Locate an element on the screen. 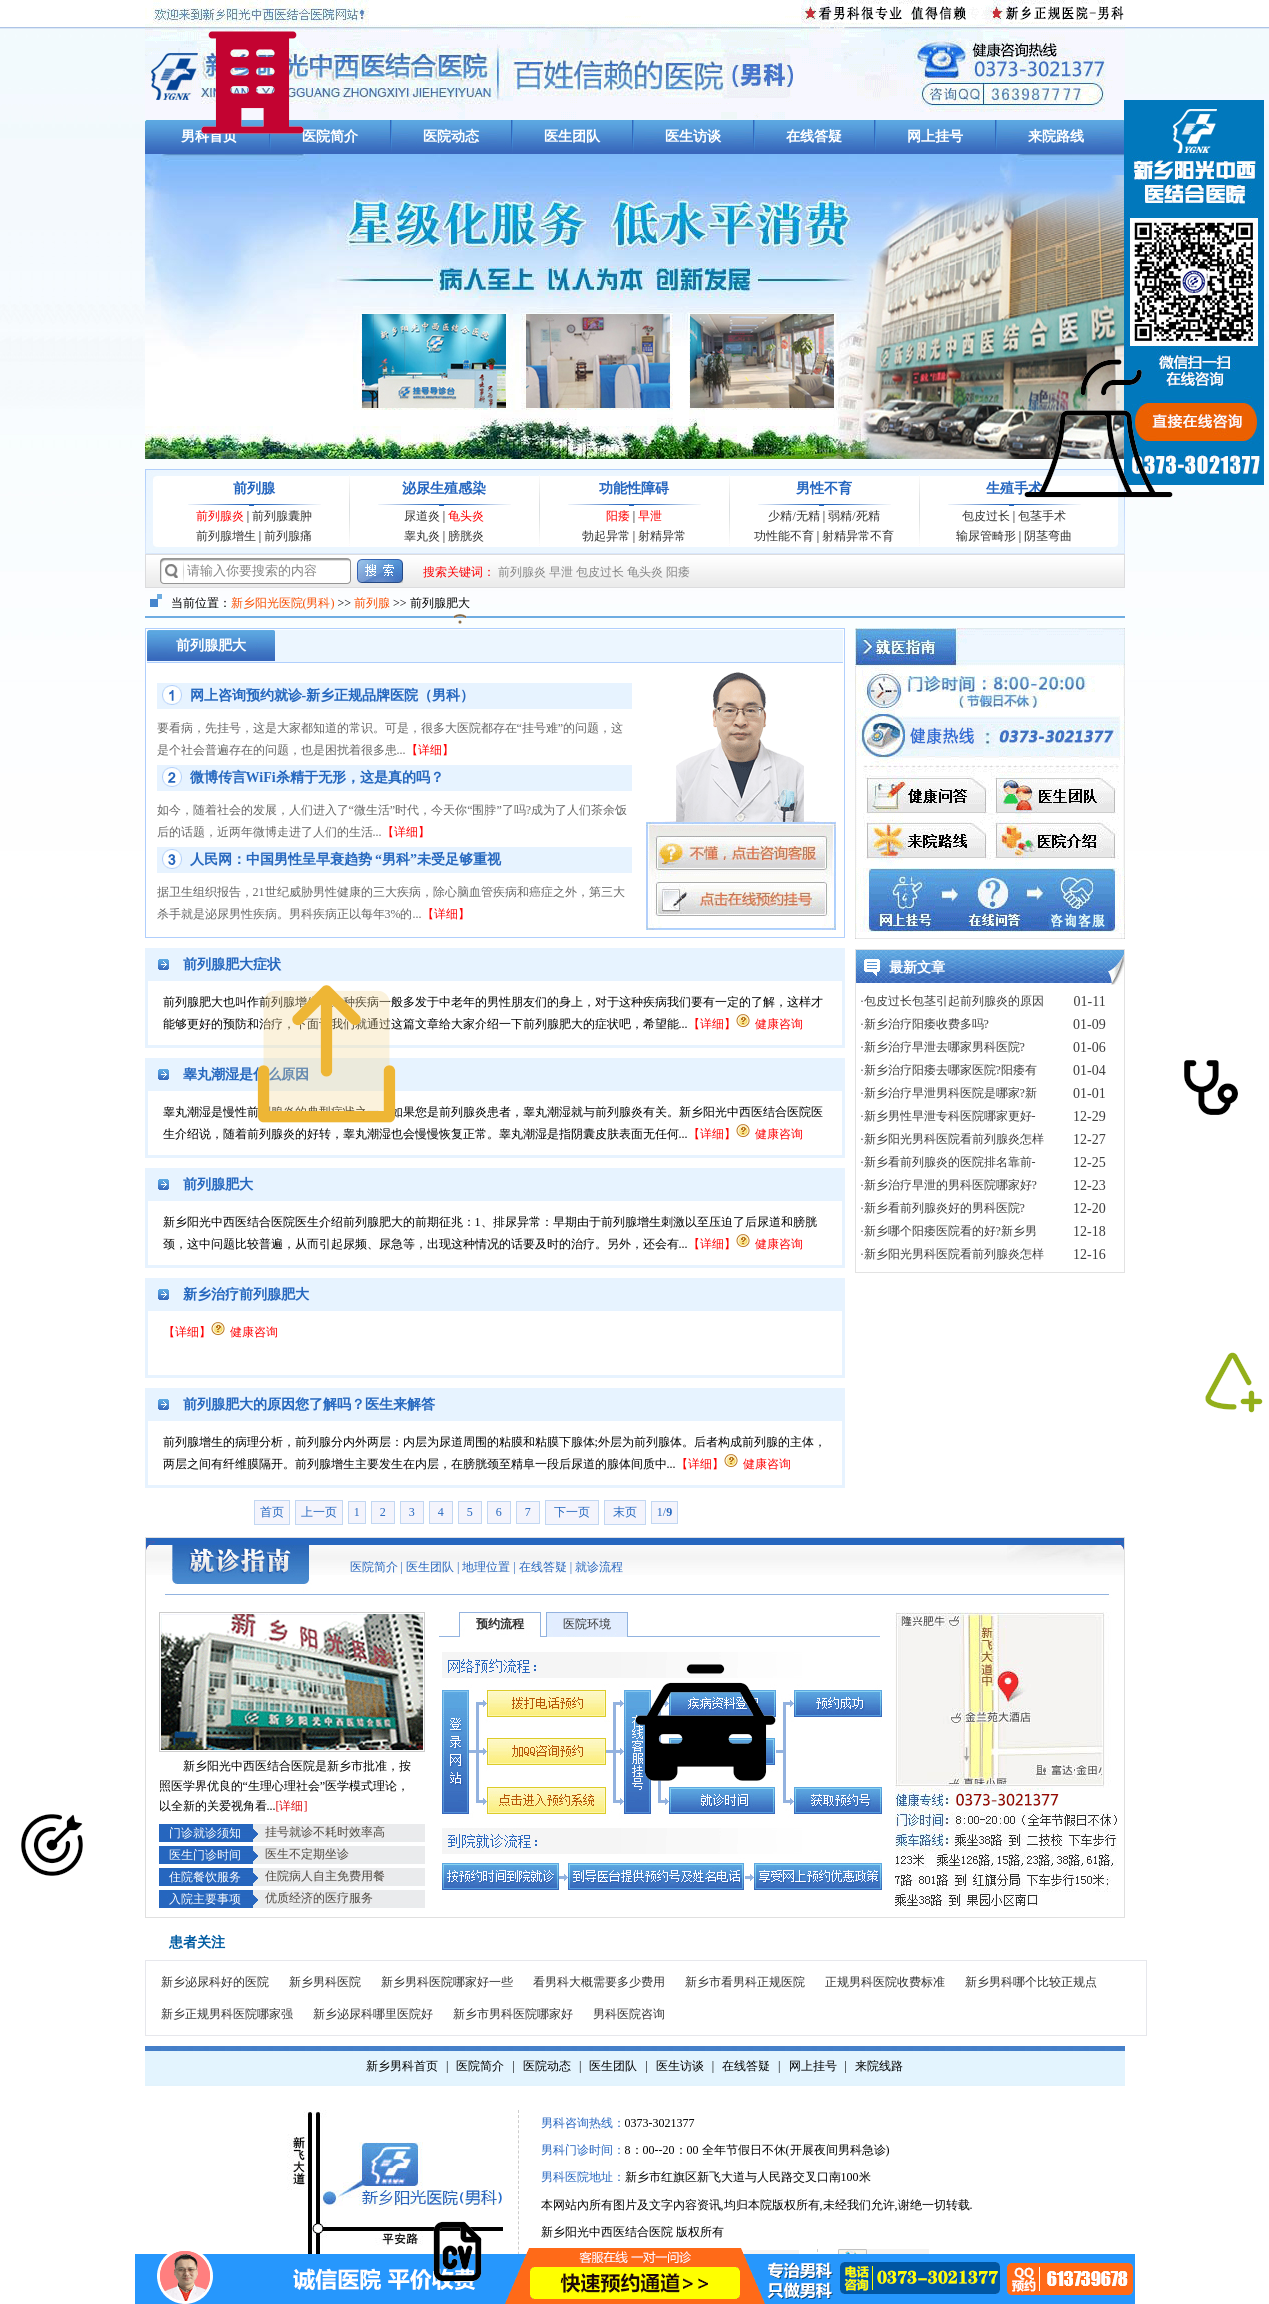  indicates police or emergency services is located at coordinates (705, 1729).